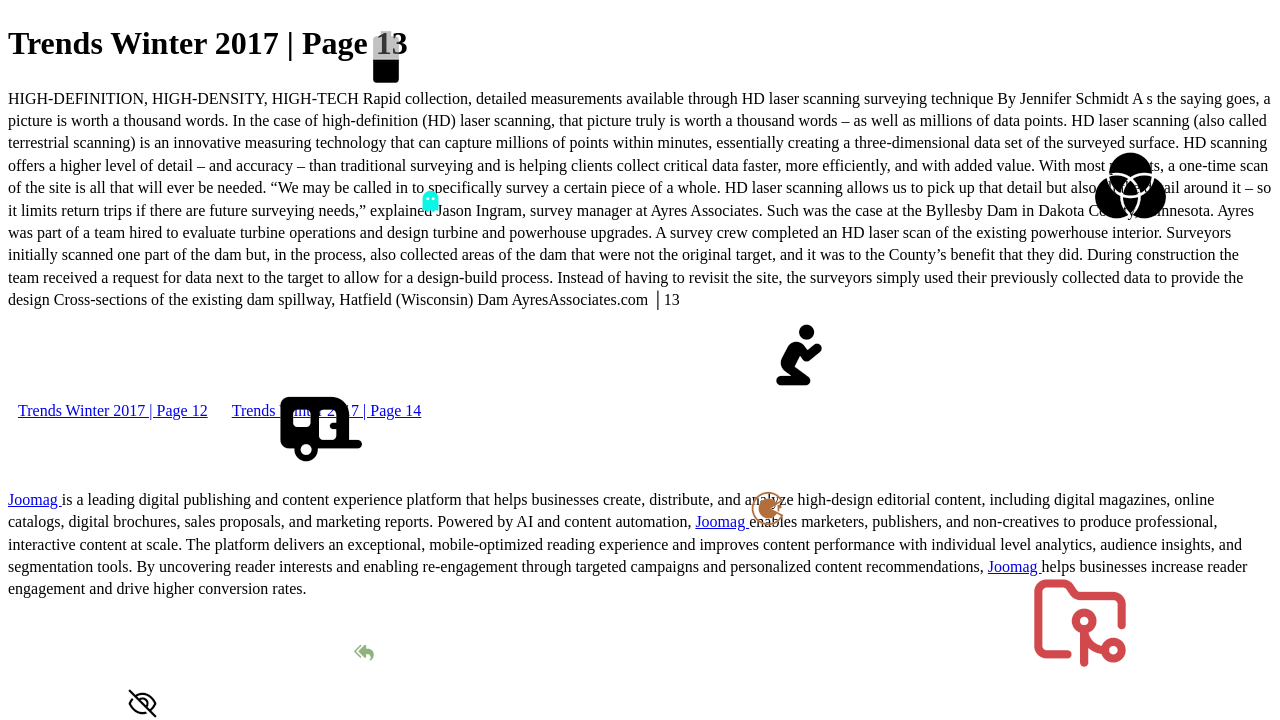  Describe the element at coordinates (319, 427) in the screenshot. I see `browse caravan or RV rental options` at that location.